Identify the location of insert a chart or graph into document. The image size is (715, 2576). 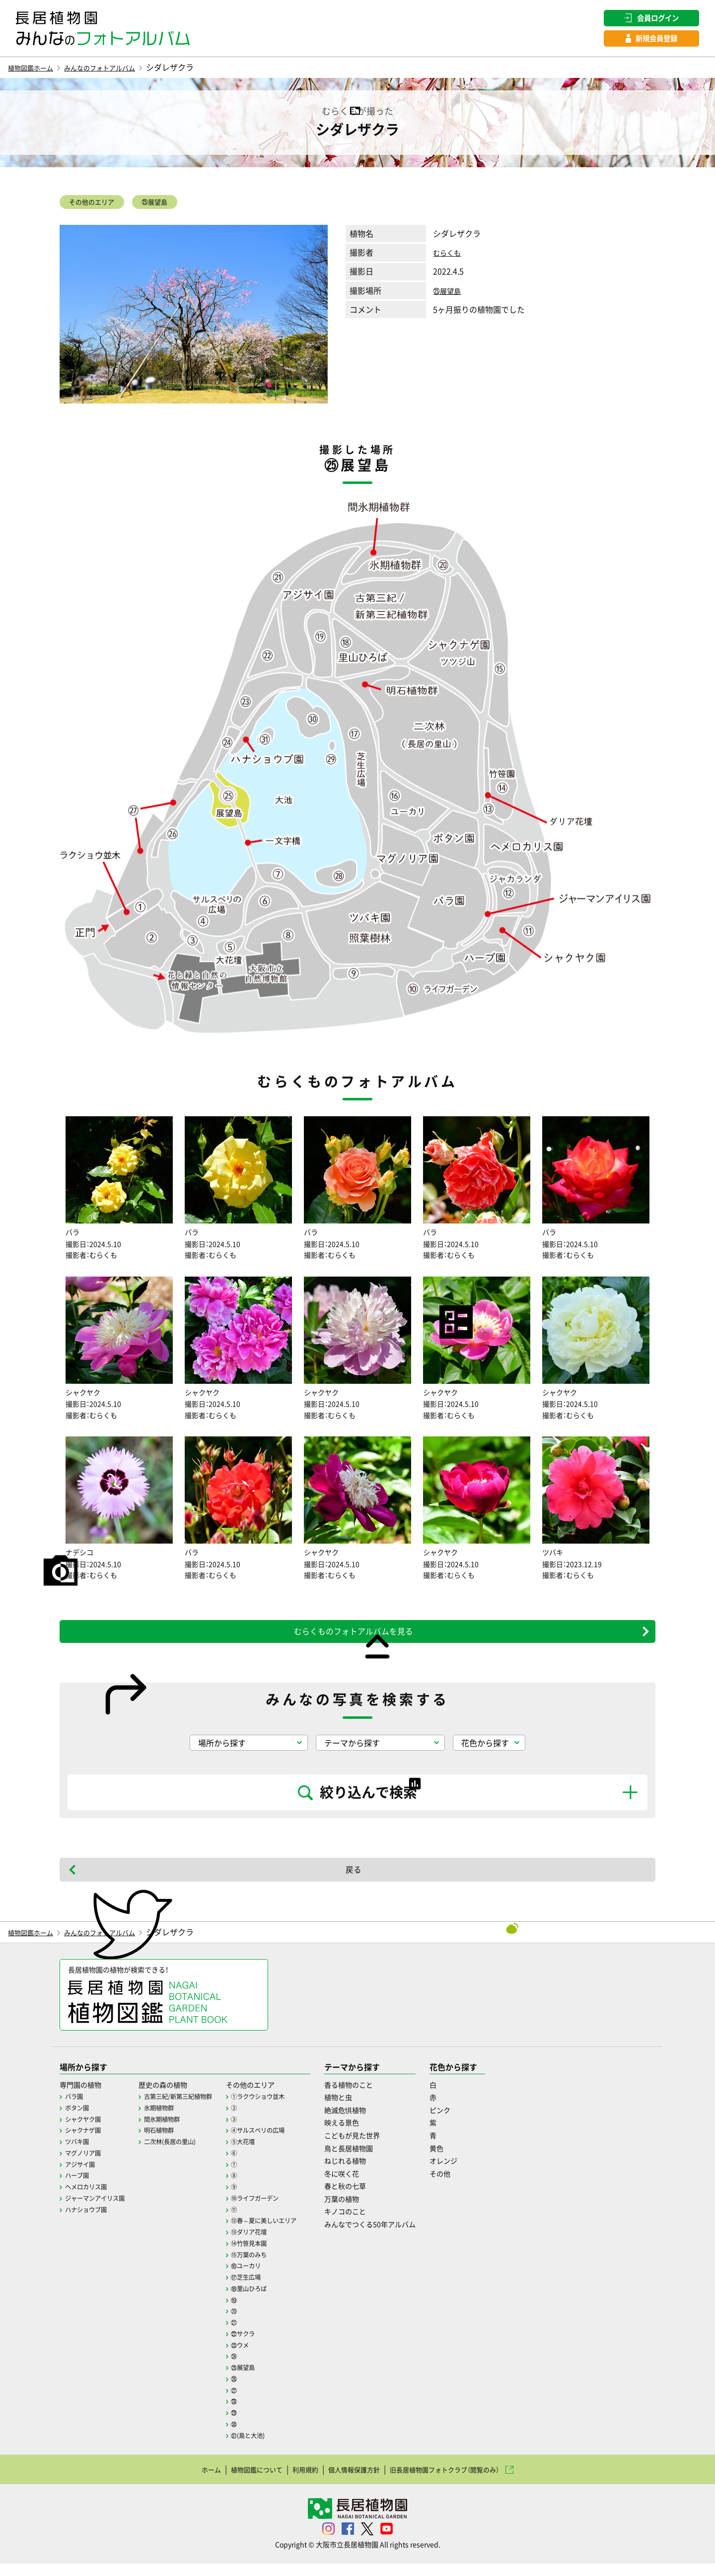
(415, 1783).